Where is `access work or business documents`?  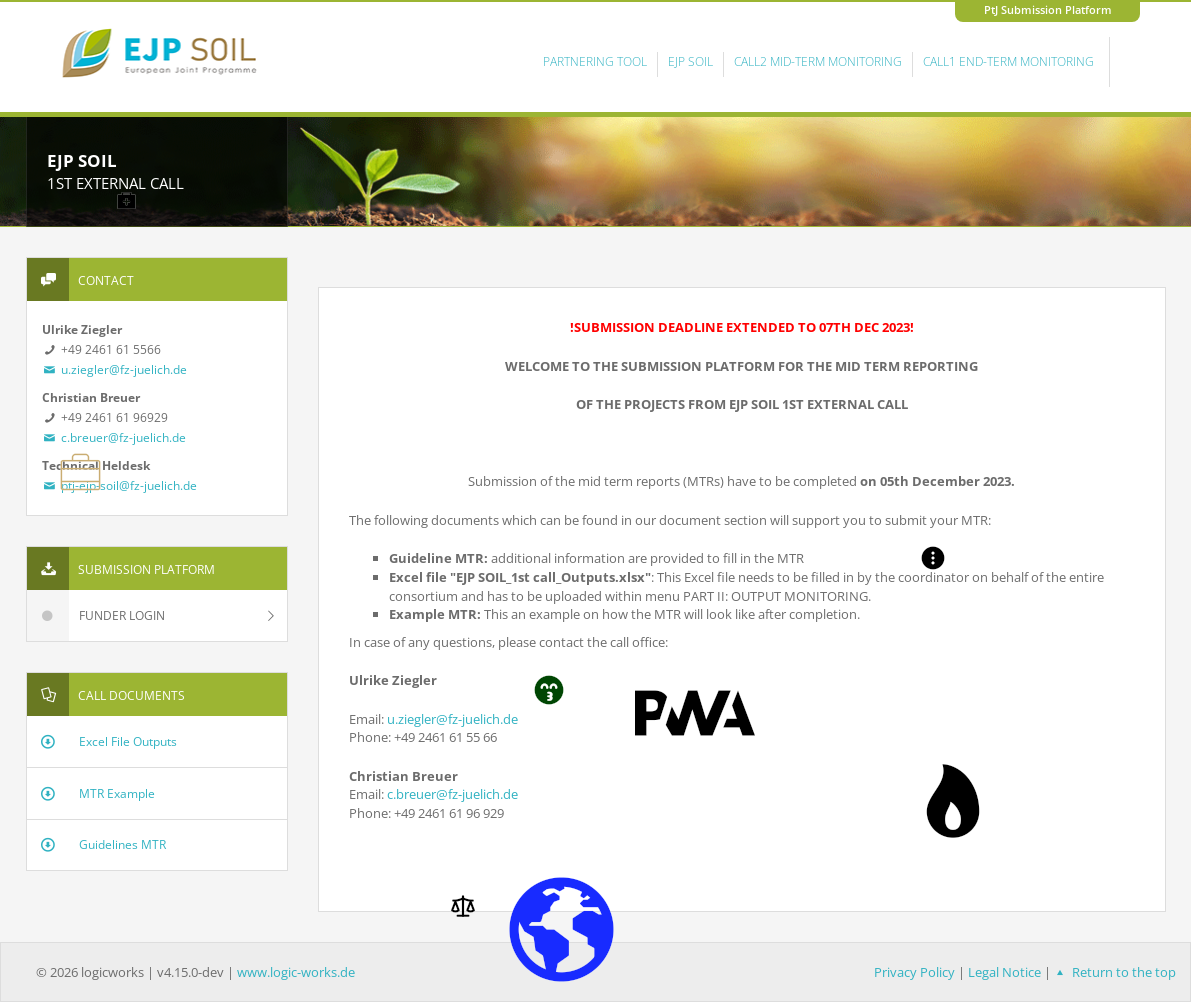
access work or business documents is located at coordinates (80, 473).